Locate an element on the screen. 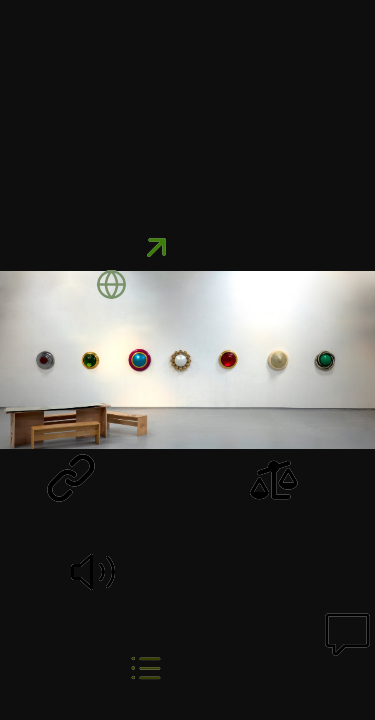 Image resolution: width=375 pixels, height=720 pixels. indicates an imbalanced or unequal comparison is located at coordinates (274, 480).